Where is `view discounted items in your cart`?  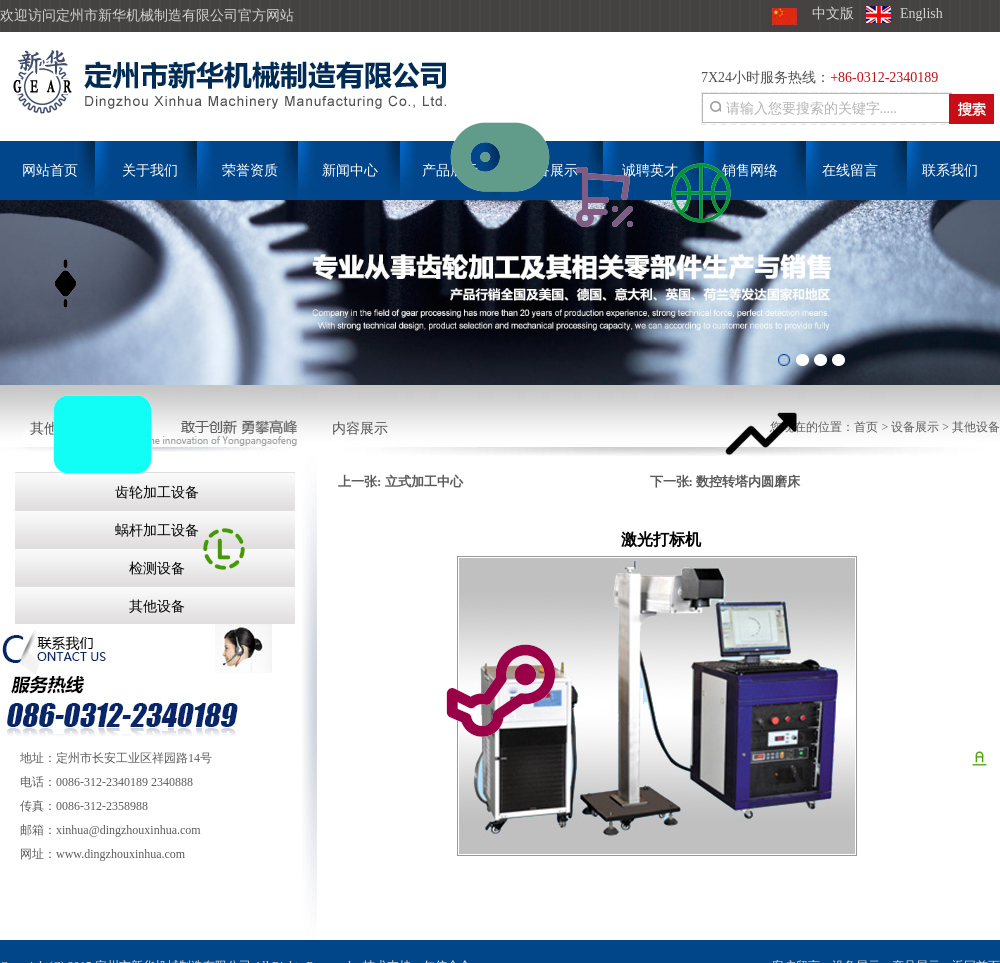 view discounted items in your cart is located at coordinates (603, 197).